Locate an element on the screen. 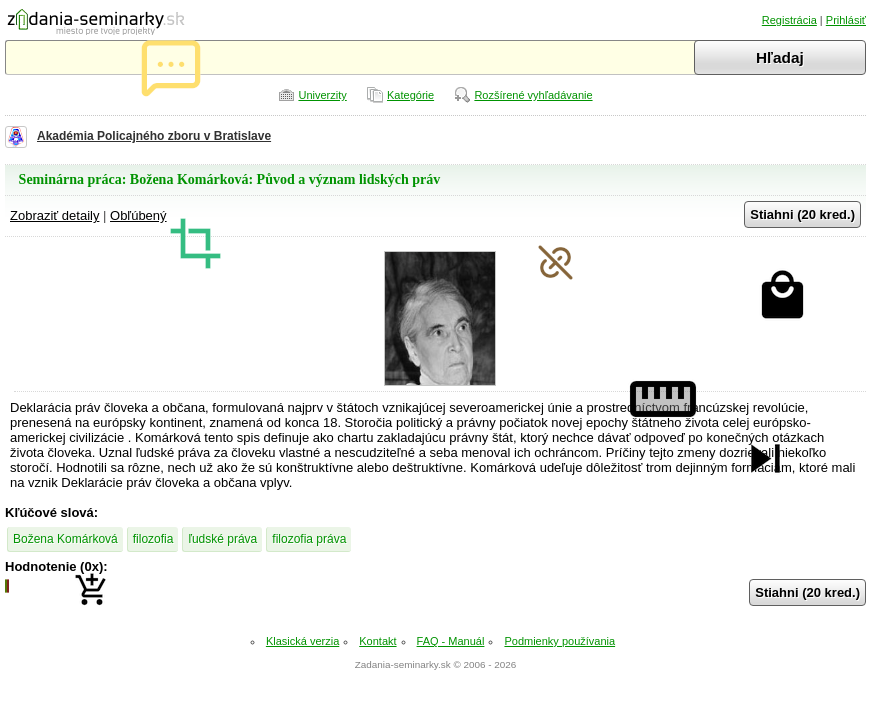 This screenshot has height=720, width=871. add item to shopping cart is located at coordinates (92, 590).